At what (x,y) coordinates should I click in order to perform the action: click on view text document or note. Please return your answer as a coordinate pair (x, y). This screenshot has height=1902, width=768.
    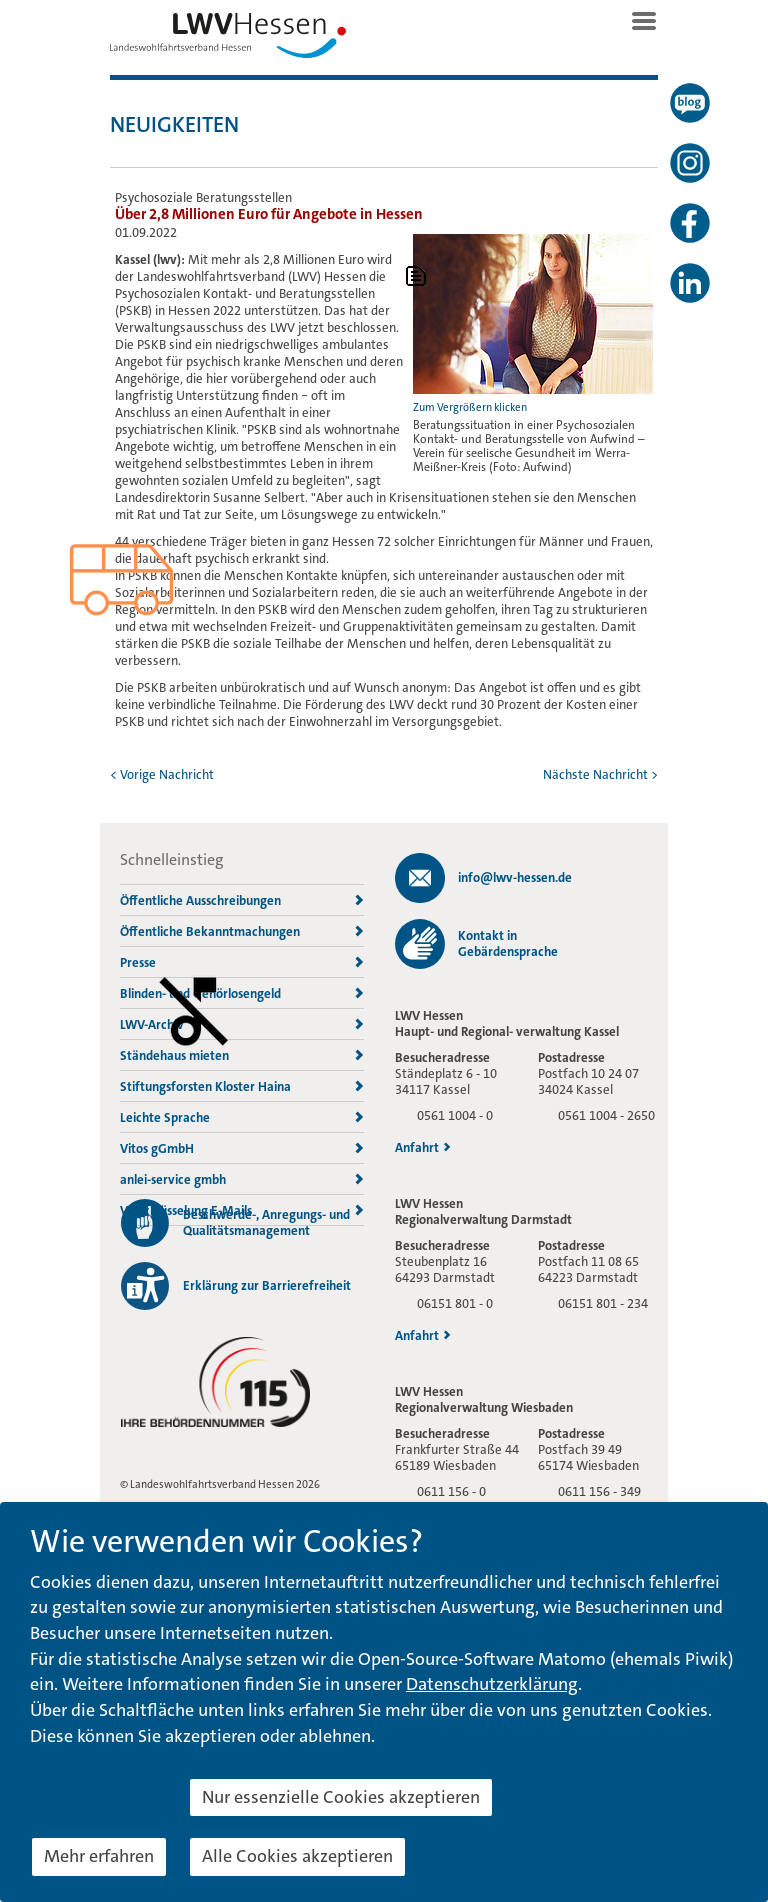
    Looking at the image, I should click on (416, 276).